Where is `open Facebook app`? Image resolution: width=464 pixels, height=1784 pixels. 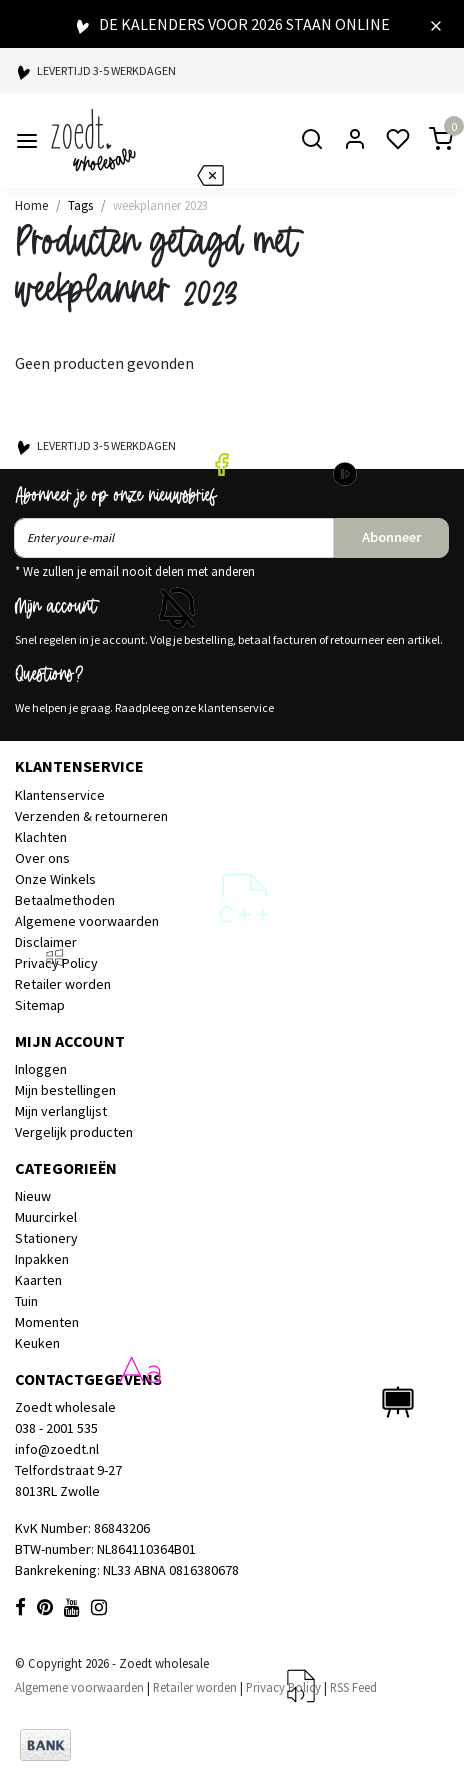
open Facebook app is located at coordinates (221, 464).